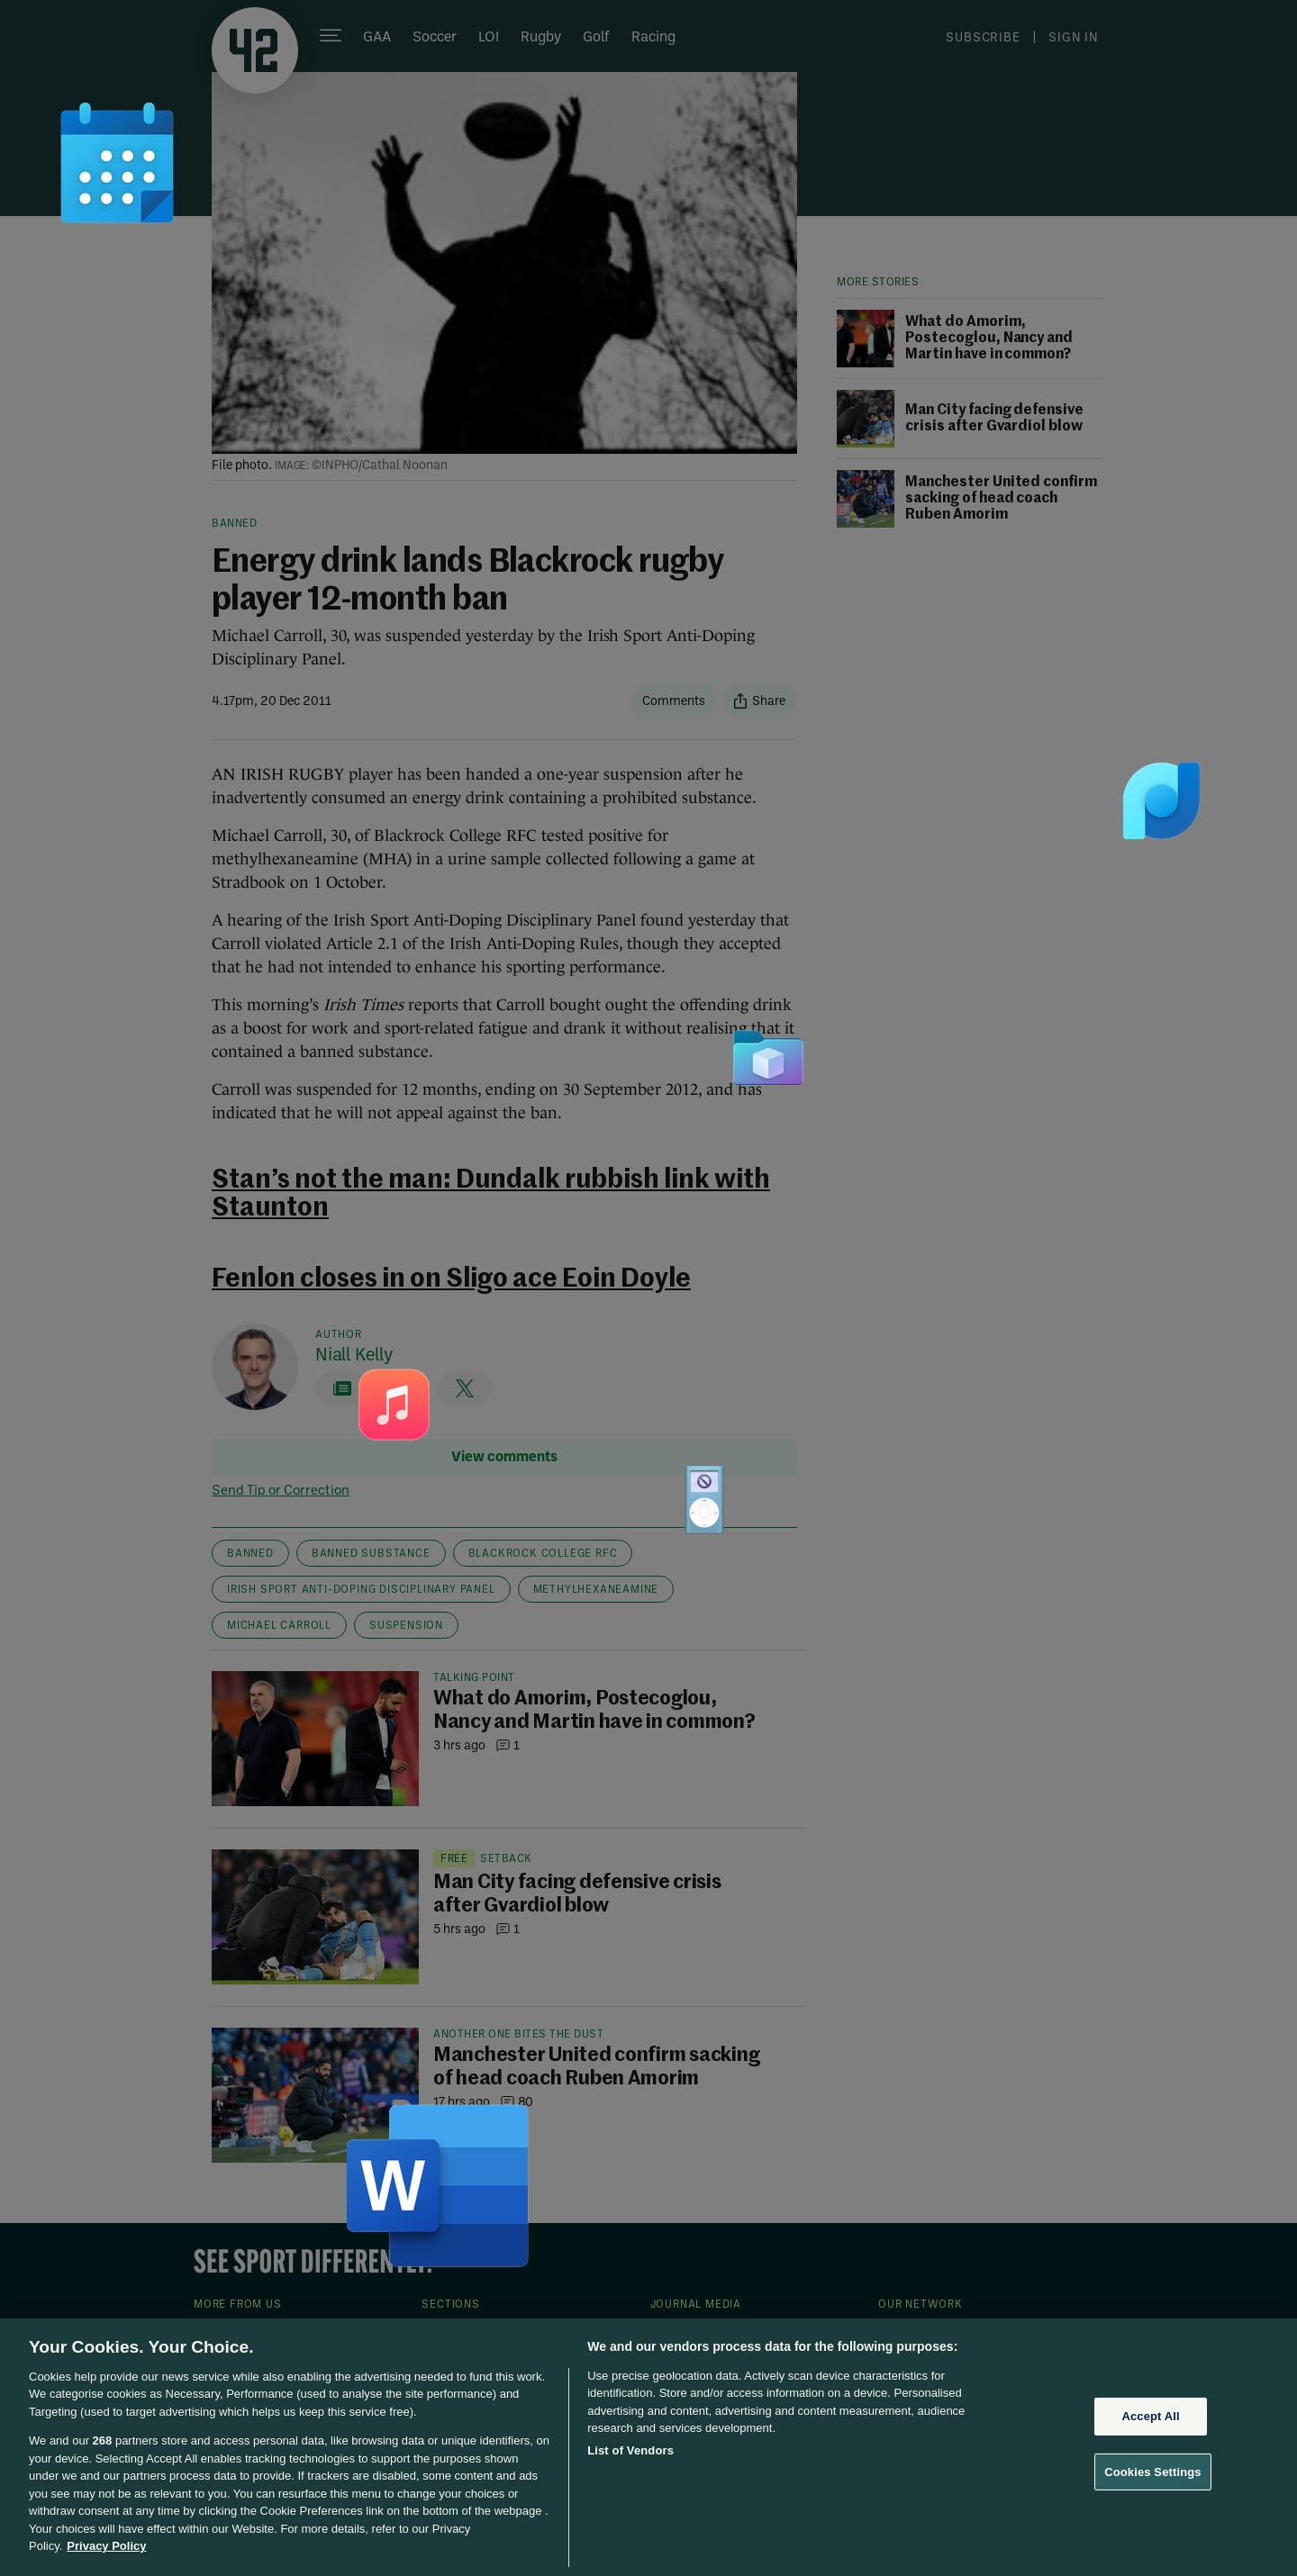  Describe the element at coordinates (394, 1406) in the screenshot. I see `open multimedia or music app settings` at that location.